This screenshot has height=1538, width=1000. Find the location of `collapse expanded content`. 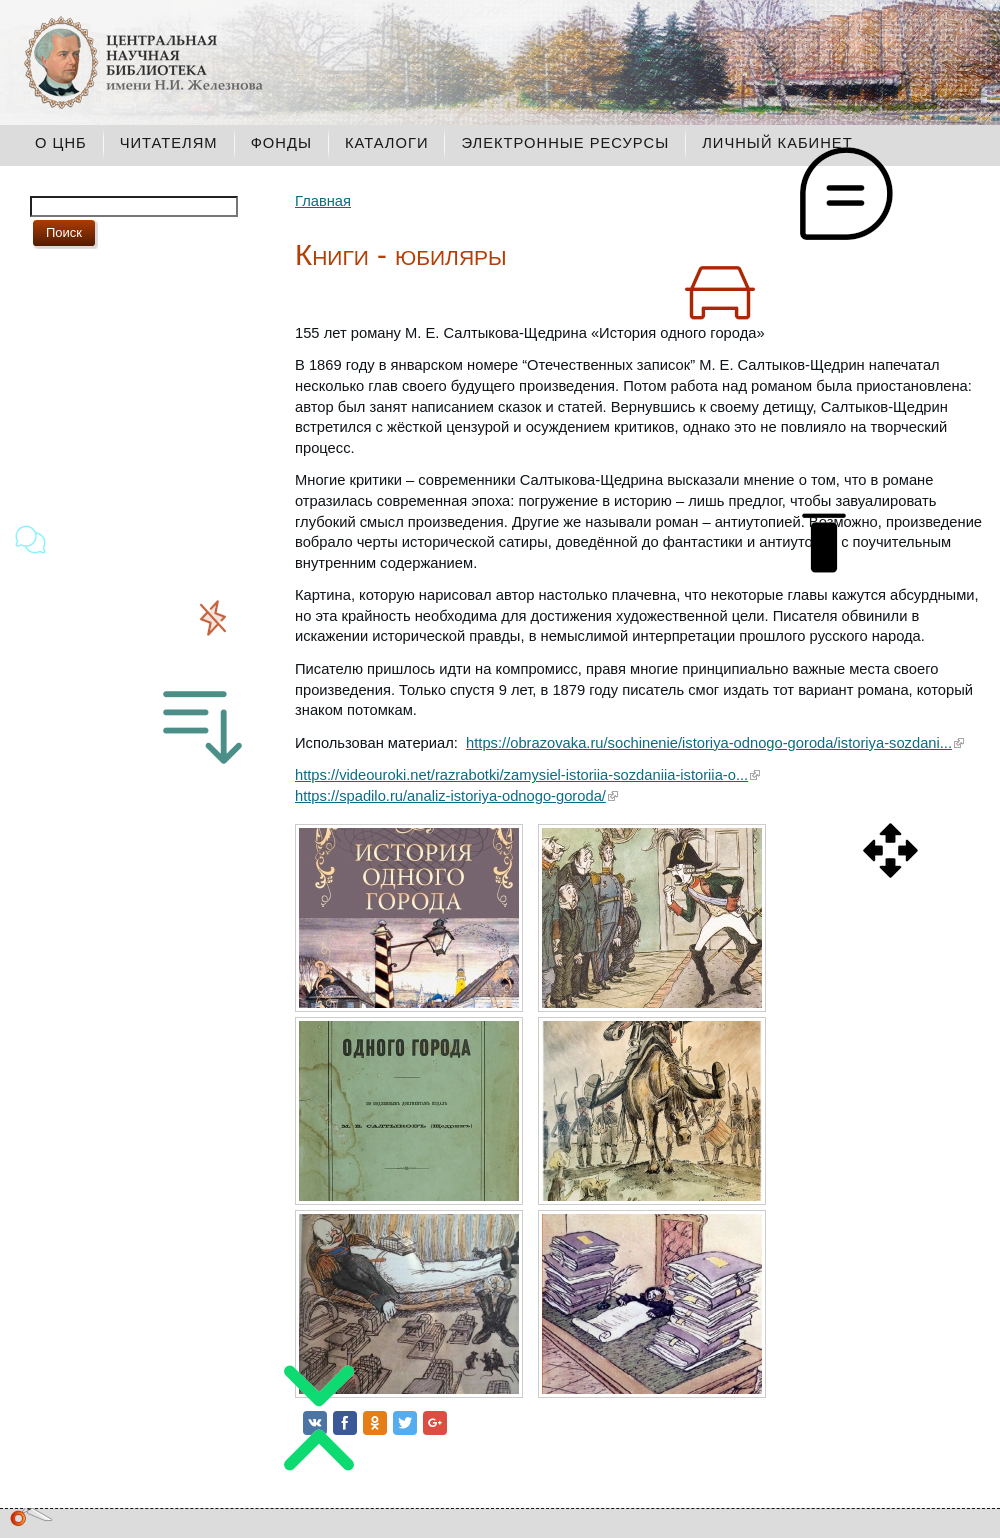

collapse expanded content is located at coordinates (319, 1418).